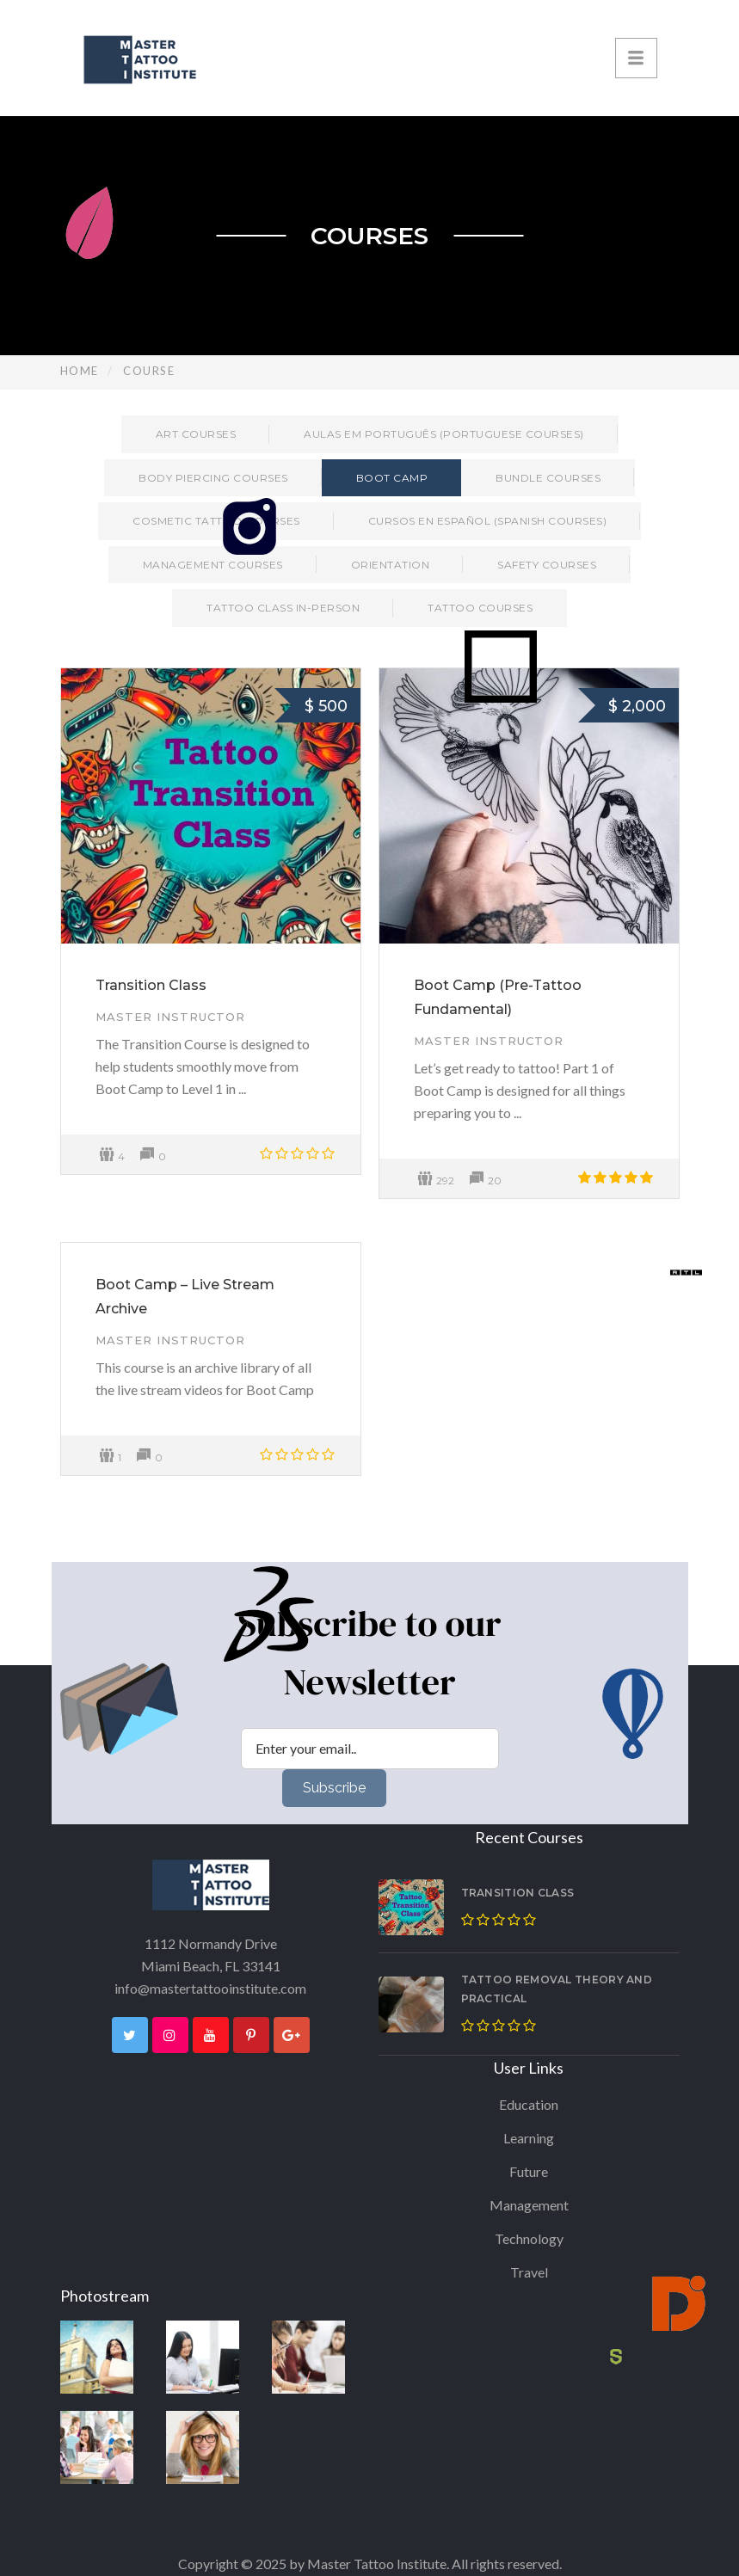 Image resolution: width=739 pixels, height=2576 pixels. I want to click on Leaflet mapping library logo, so click(89, 223).